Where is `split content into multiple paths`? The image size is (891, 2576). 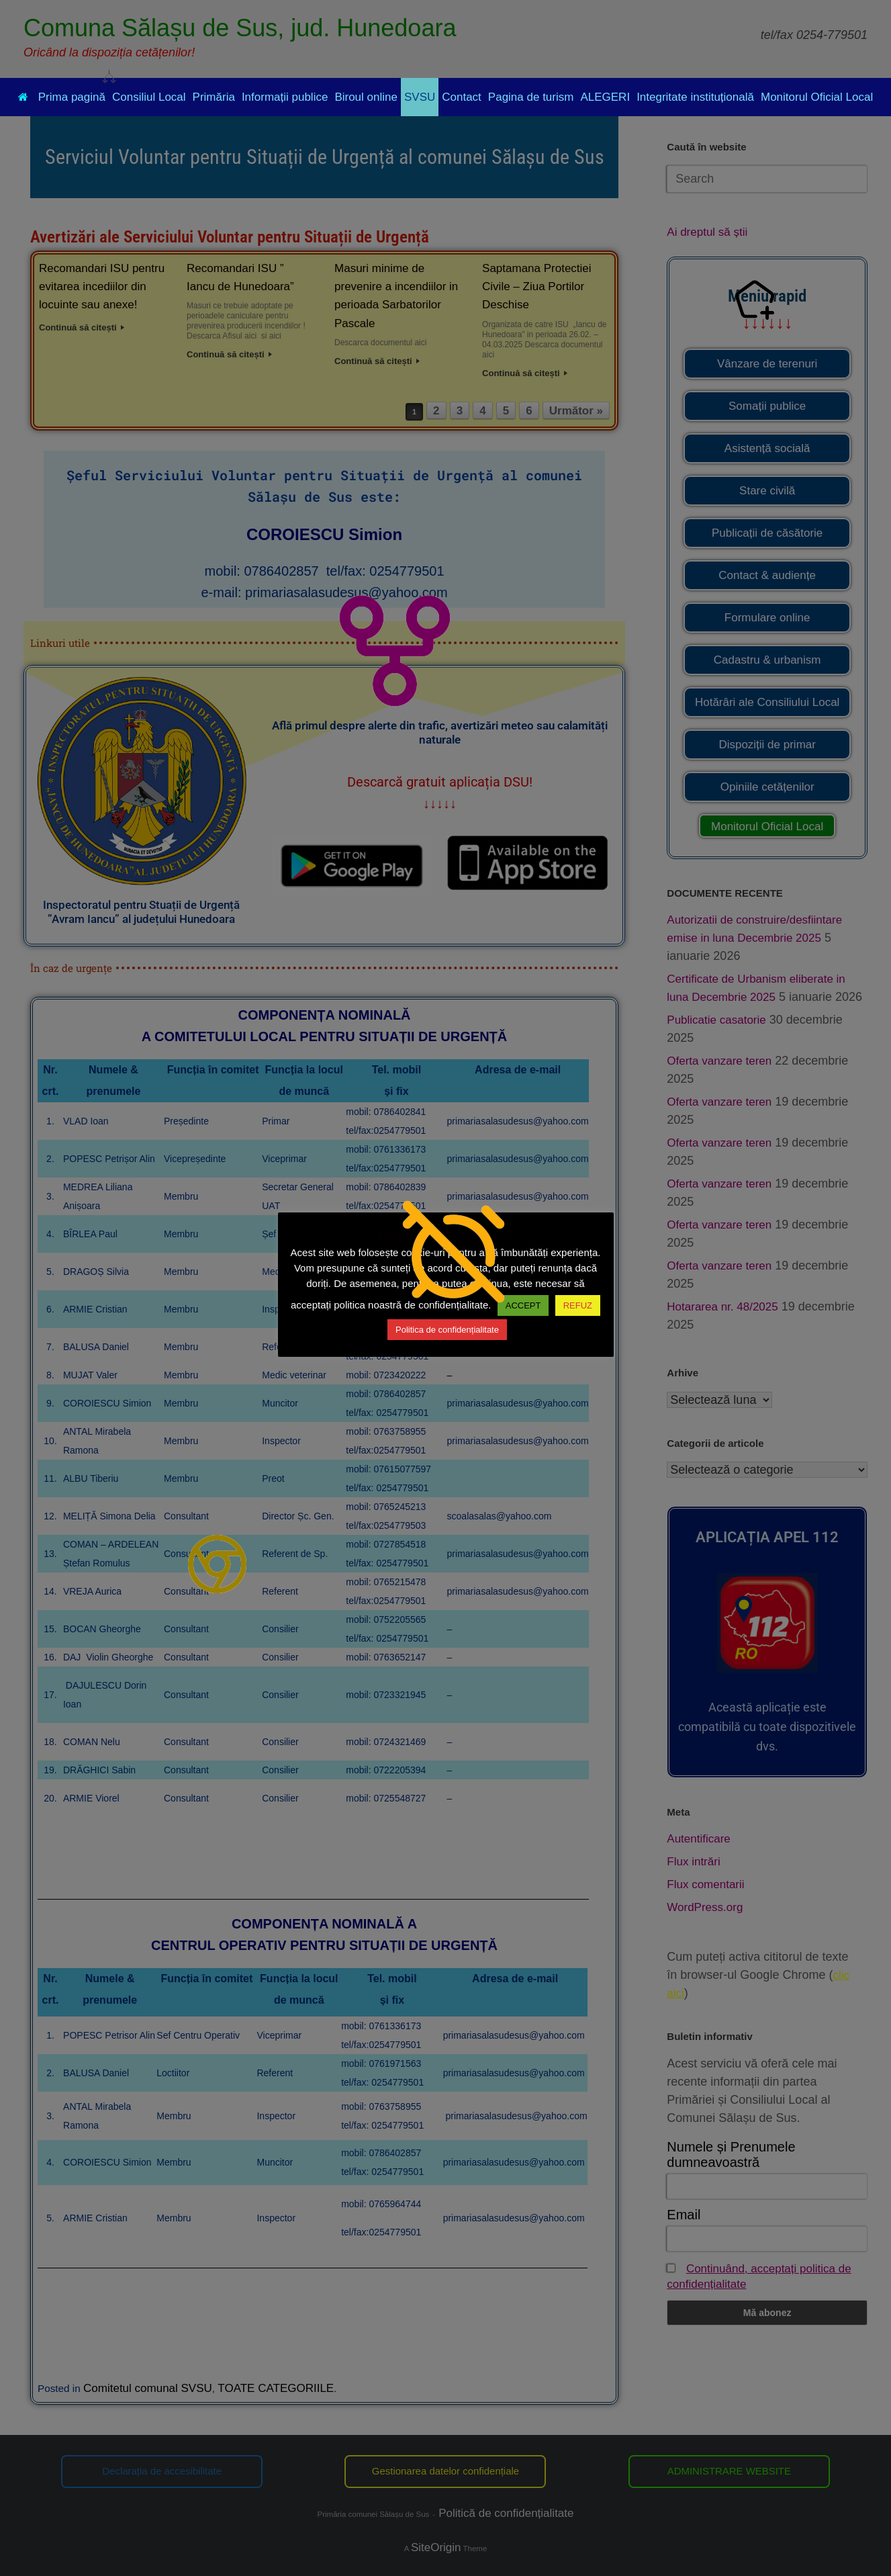
split content into multiple paths is located at coordinates (109, 77).